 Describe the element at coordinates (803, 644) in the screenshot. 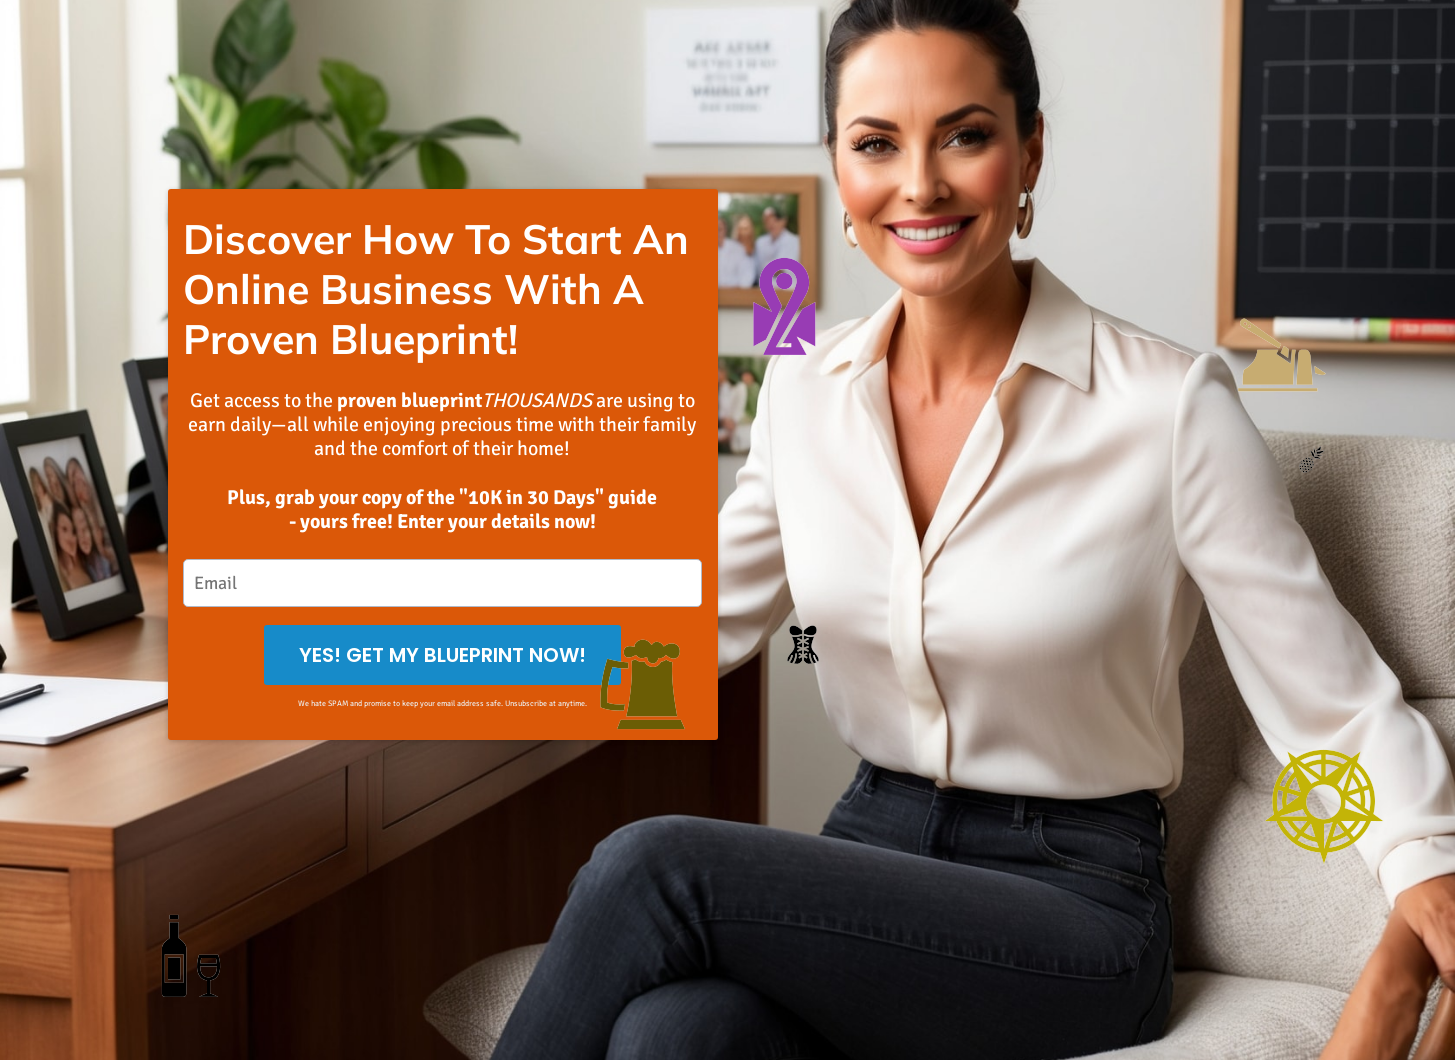

I see `select corset clothing item in game inventory` at that location.